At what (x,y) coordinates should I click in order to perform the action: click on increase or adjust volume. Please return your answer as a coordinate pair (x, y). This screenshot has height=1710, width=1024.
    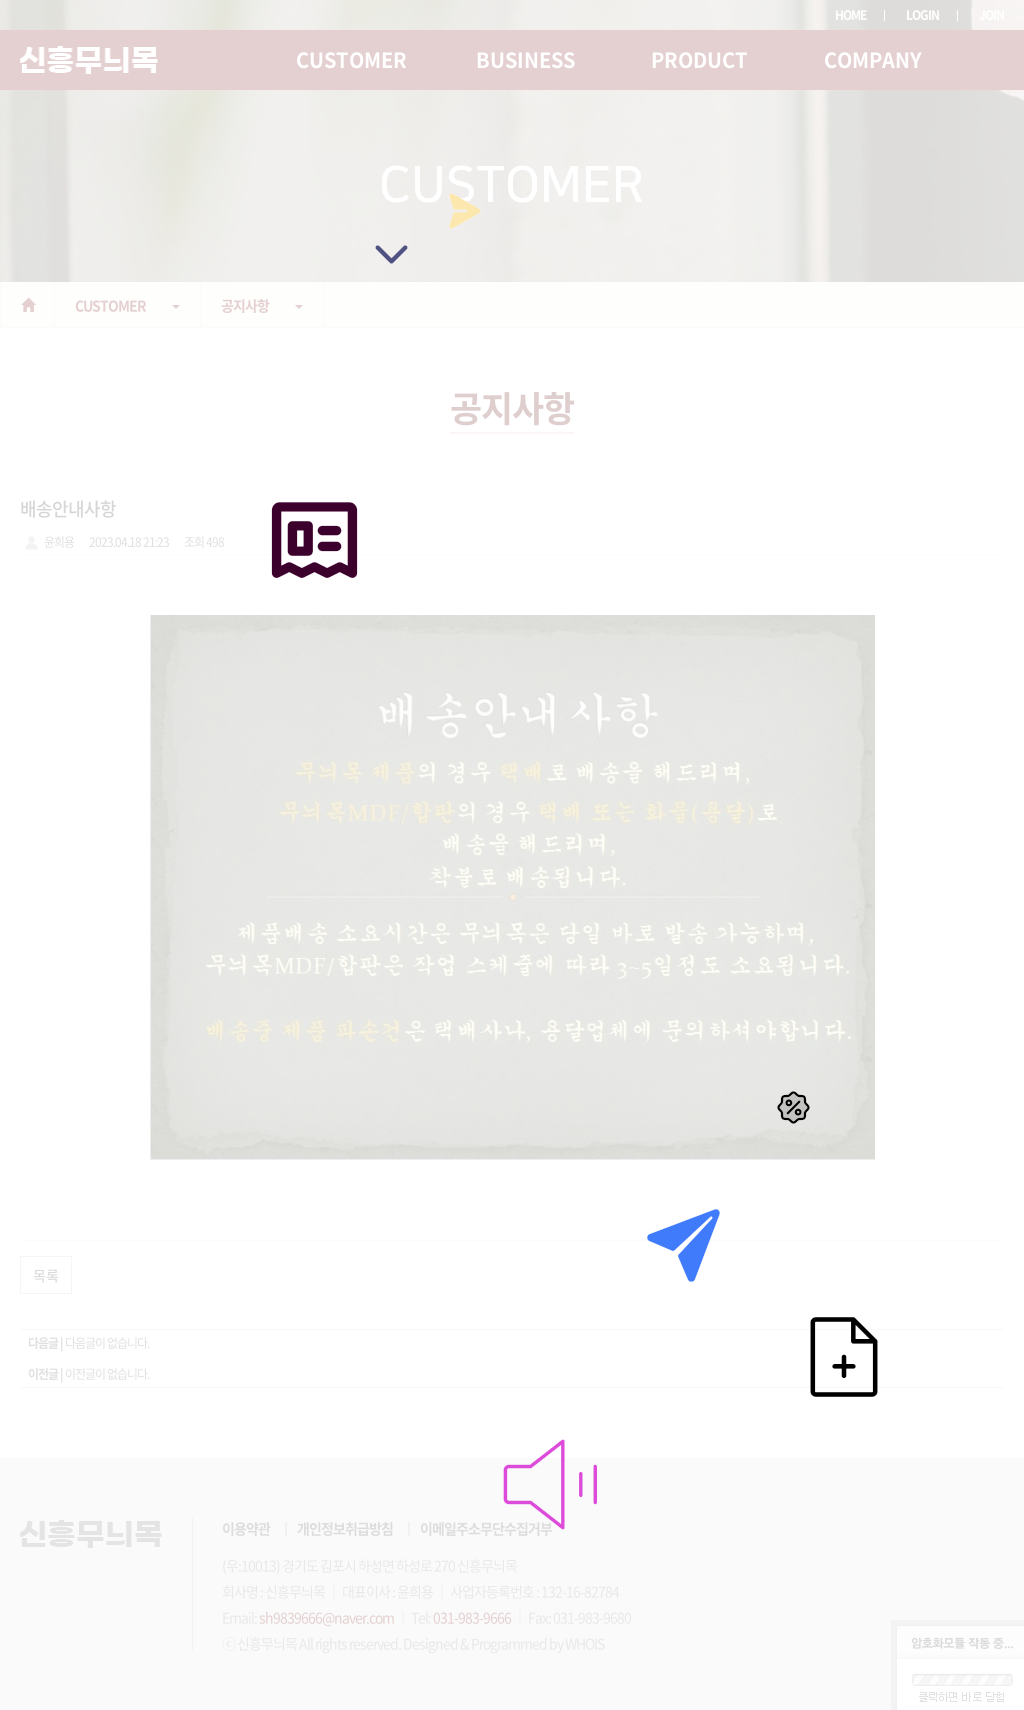
    Looking at the image, I should click on (548, 1484).